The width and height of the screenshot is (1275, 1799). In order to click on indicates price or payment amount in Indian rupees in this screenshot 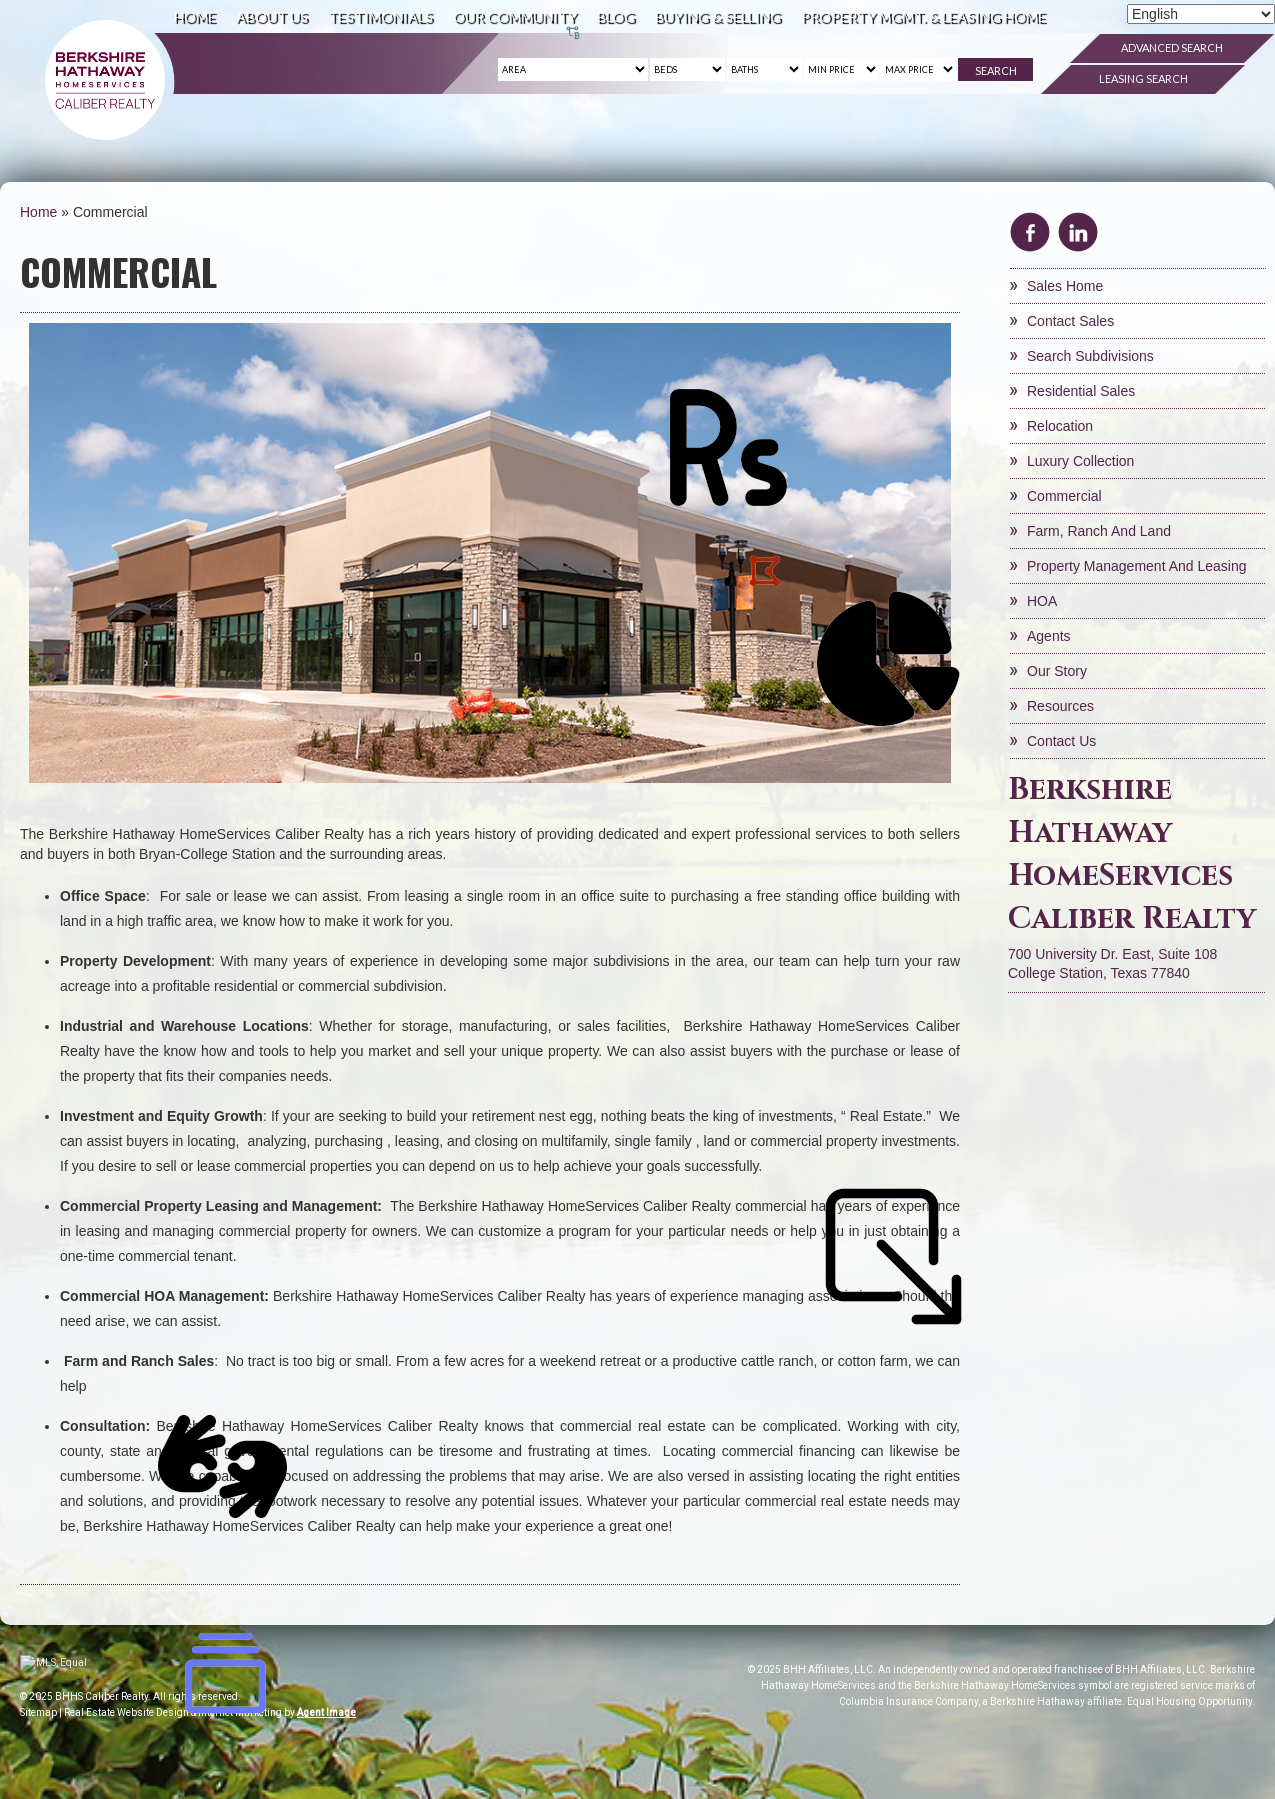, I will do `click(728, 447)`.